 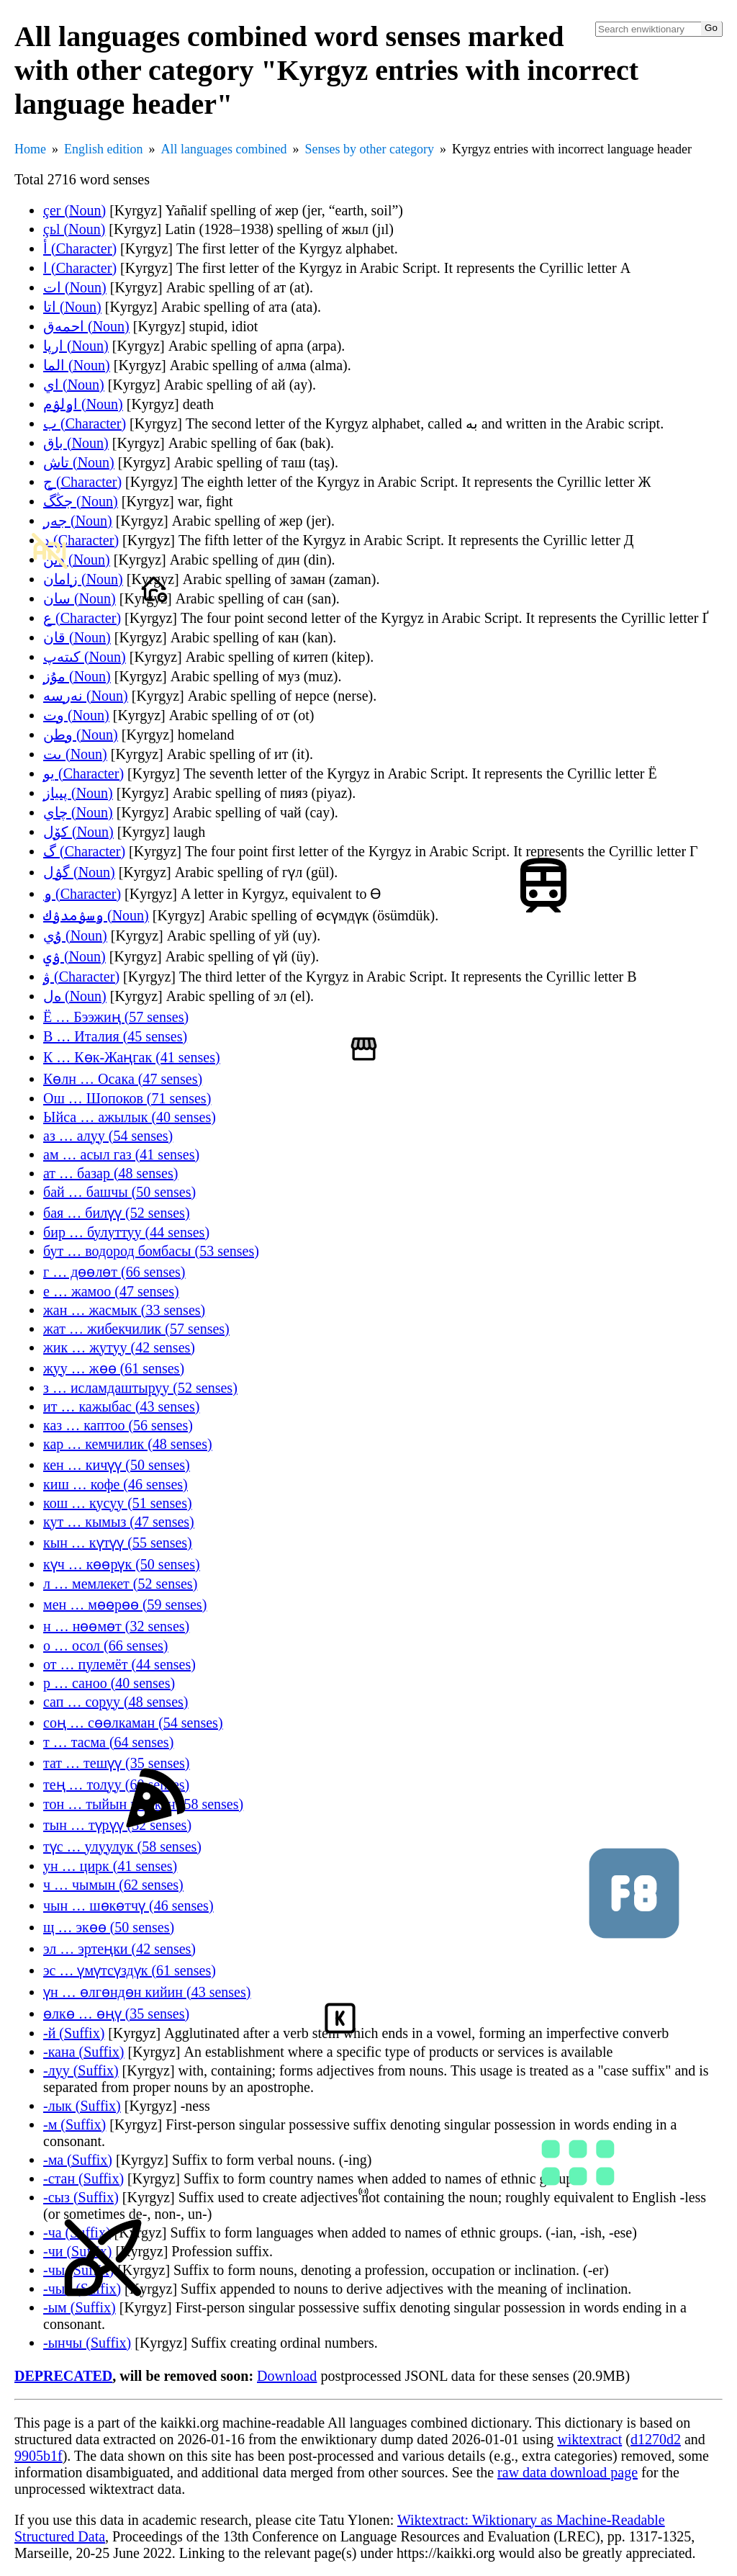 I want to click on api connection disabled or unavailable, so click(x=50, y=551).